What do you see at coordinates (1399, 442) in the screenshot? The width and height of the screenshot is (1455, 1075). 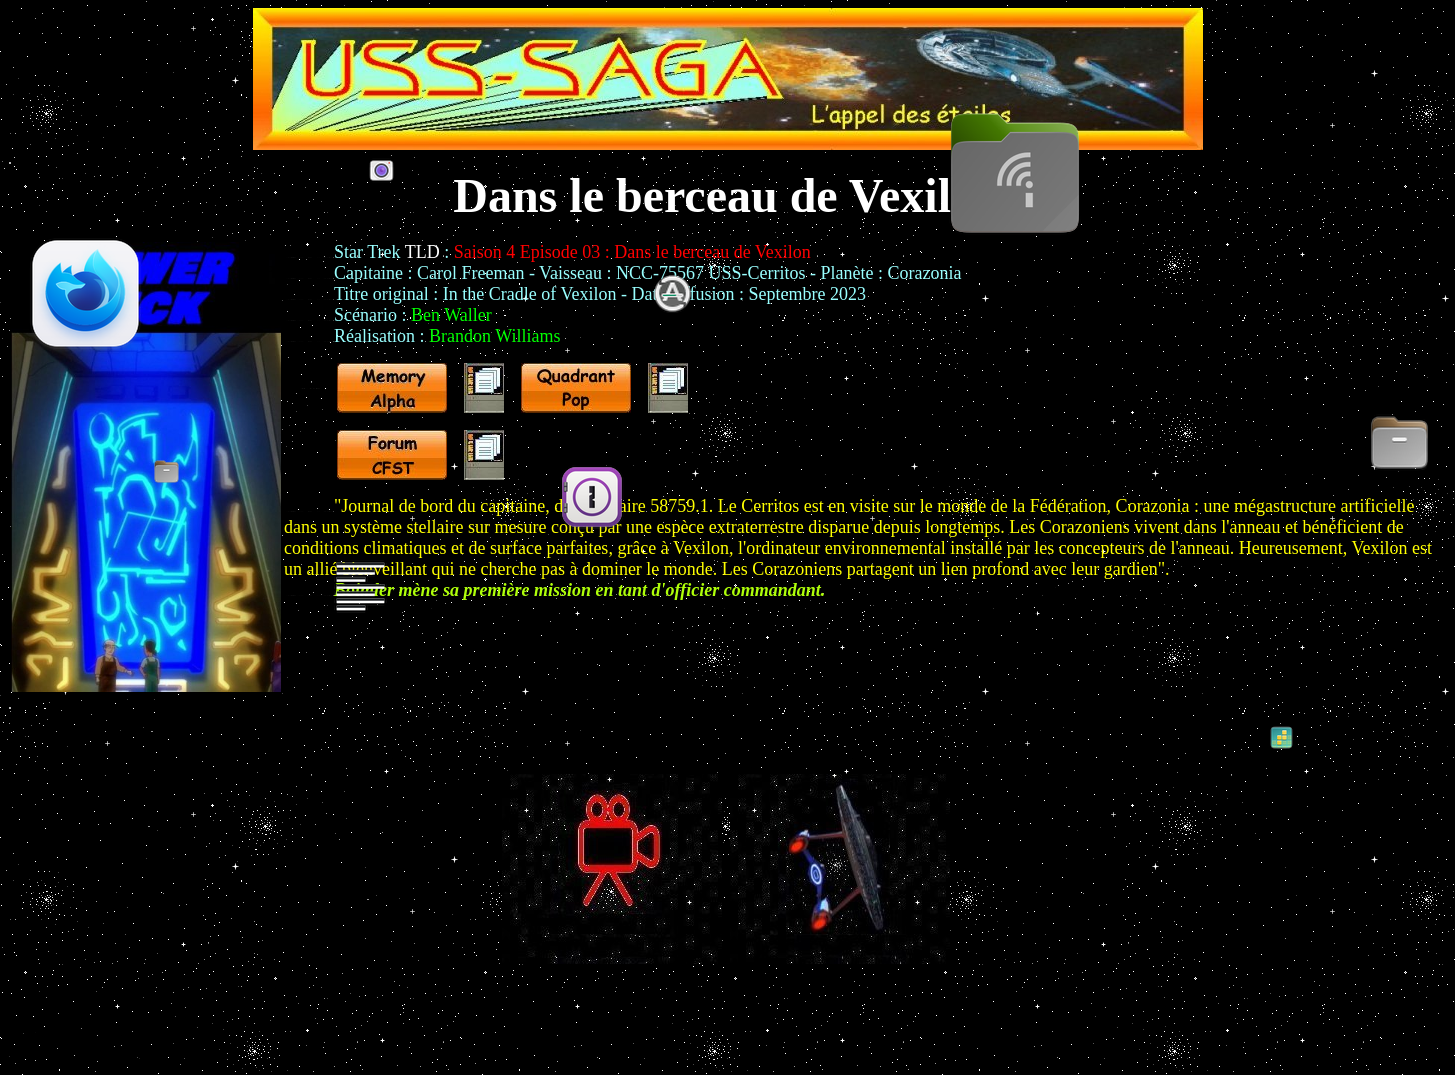 I see `open file manager application` at bounding box center [1399, 442].